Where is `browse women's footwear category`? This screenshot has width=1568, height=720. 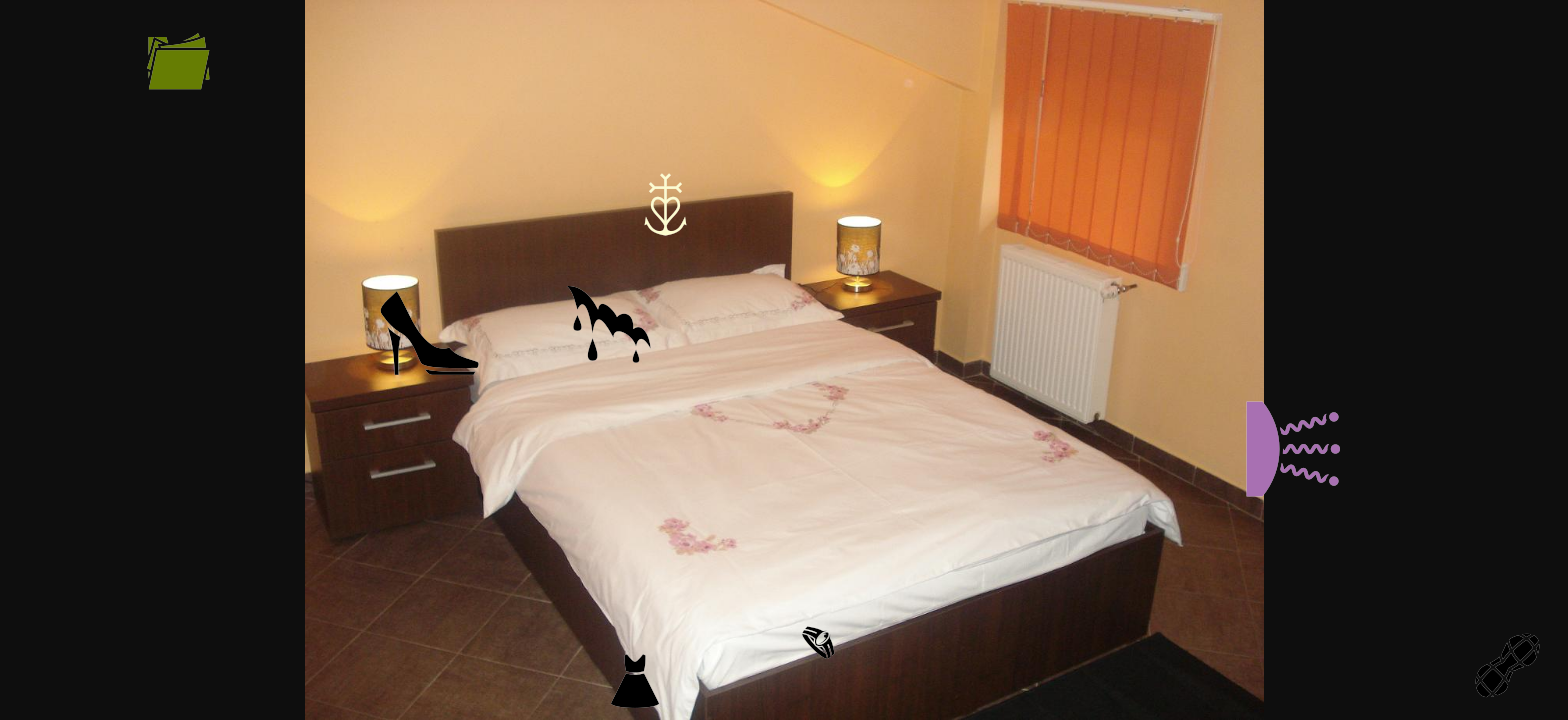
browse women's footwear category is located at coordinates (430, 333).